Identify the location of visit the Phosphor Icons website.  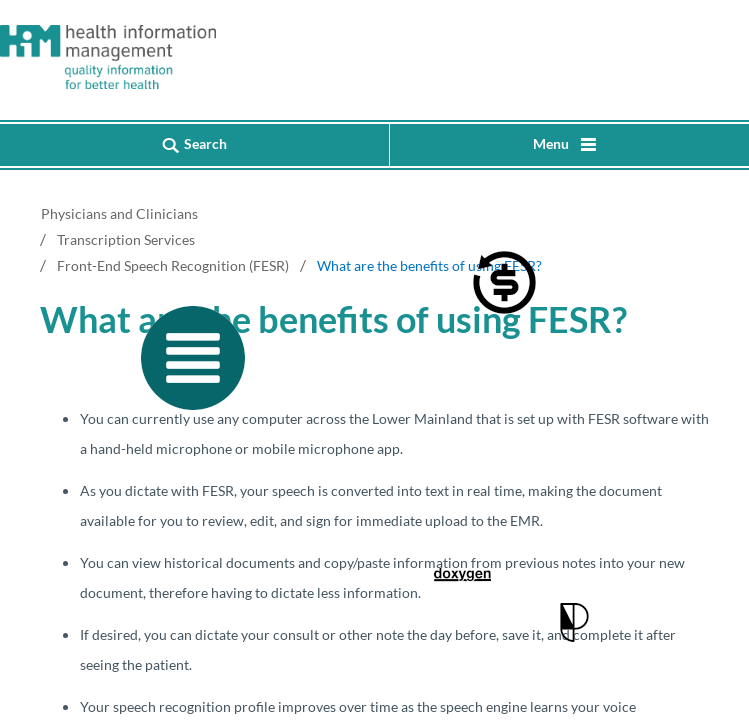
(574, 622).